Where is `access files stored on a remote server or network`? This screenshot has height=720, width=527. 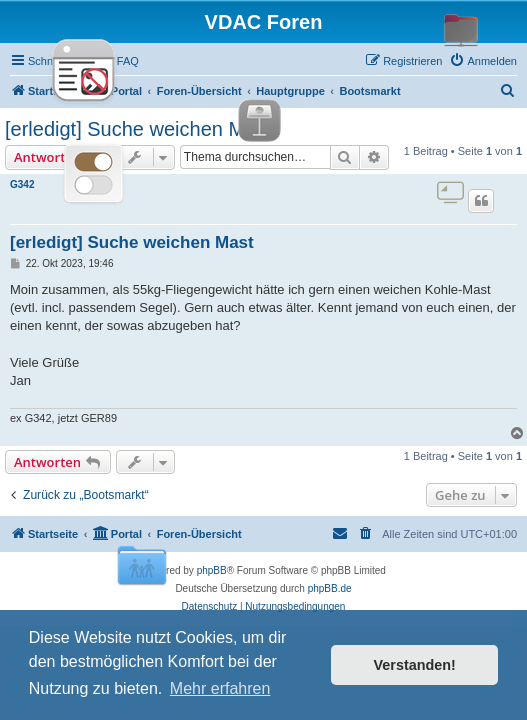 access files stored on a remote server or network is located at coordinates (461, 30).